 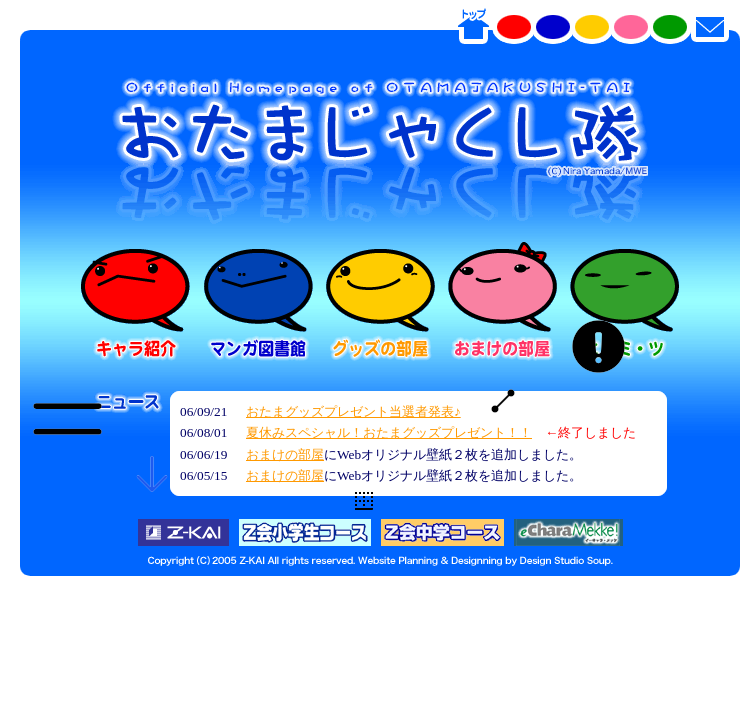 I want to click on open navigation menu, so click(x=67, y=417).